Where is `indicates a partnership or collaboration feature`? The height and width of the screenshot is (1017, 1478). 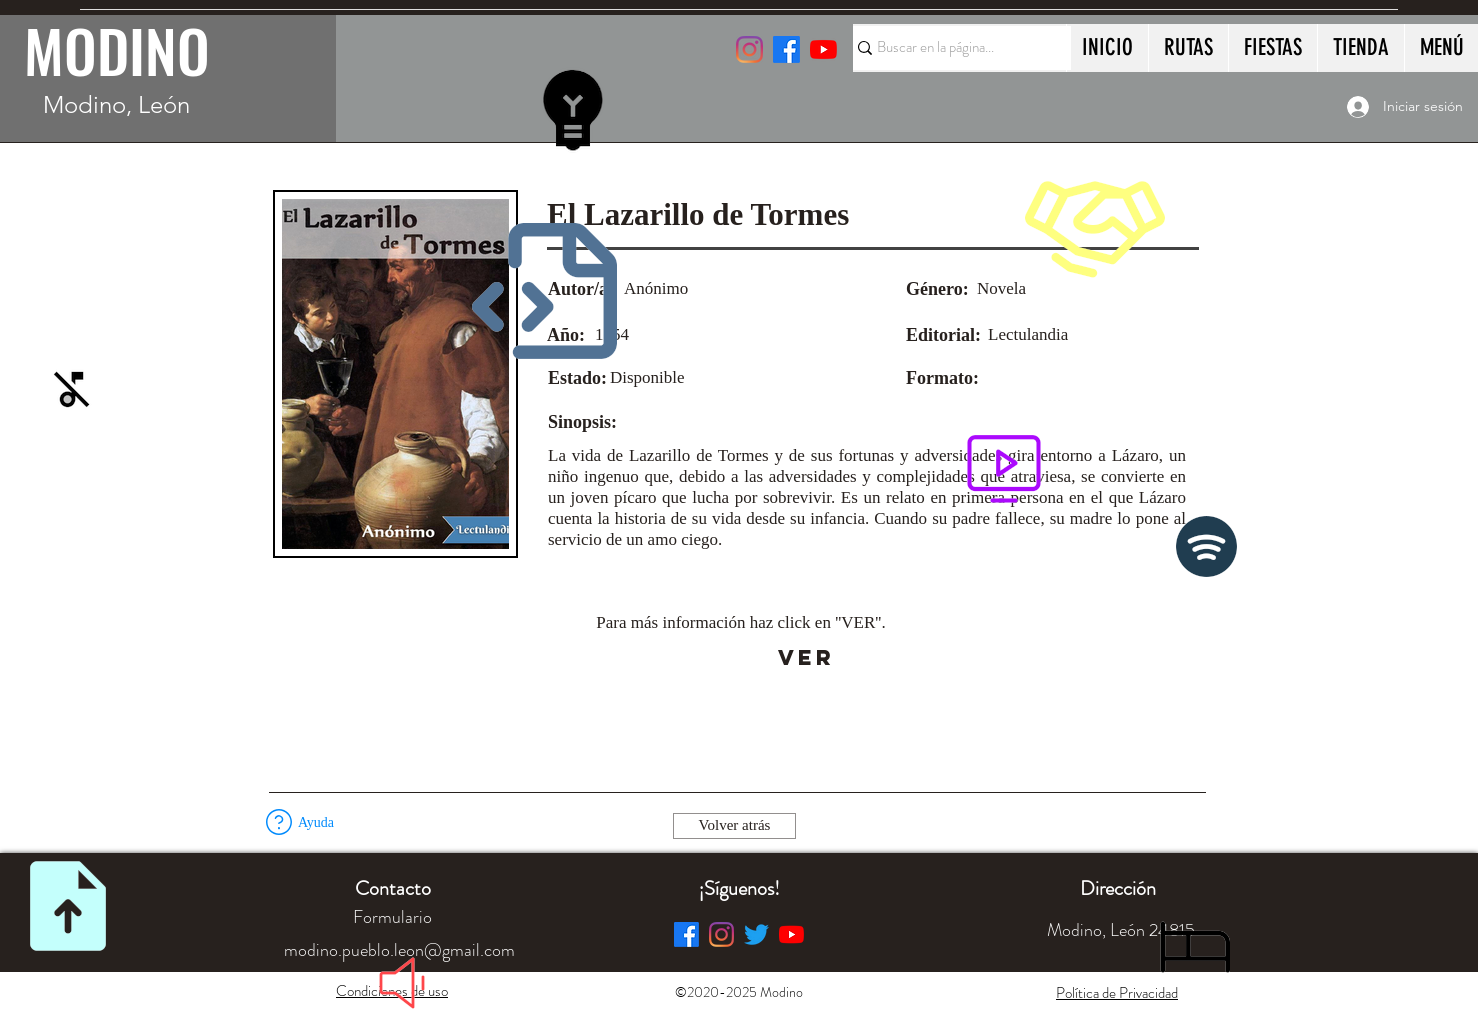 indicates a partnership or collaboration feature is located at coordinates (1095, 225).